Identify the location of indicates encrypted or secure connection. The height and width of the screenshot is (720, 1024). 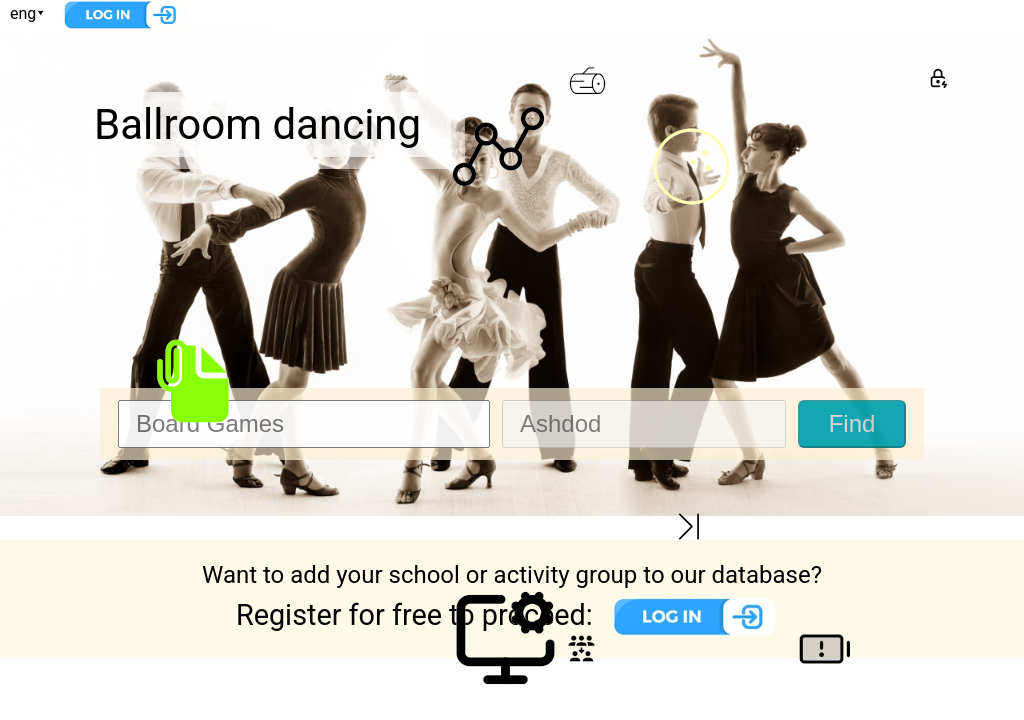
(938, 78).